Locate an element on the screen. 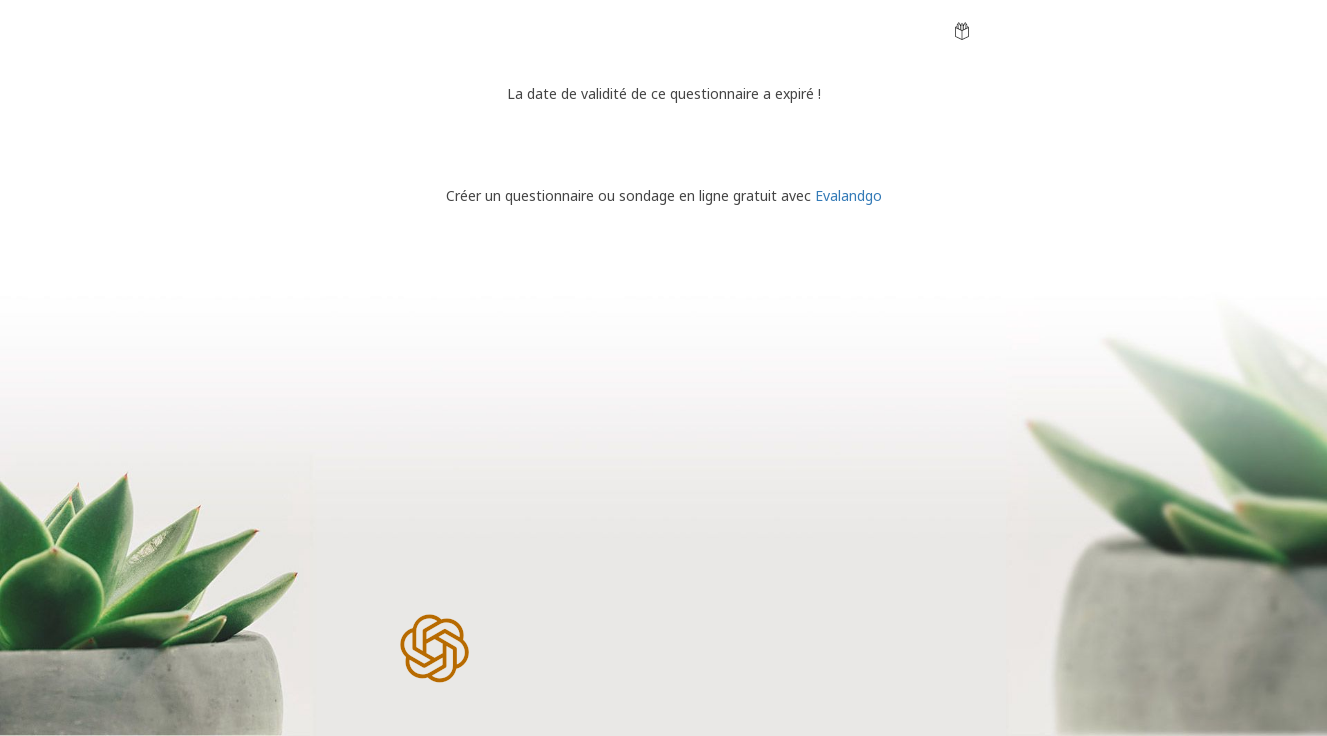  open Penpot design application is located at coordinates (962, 31).